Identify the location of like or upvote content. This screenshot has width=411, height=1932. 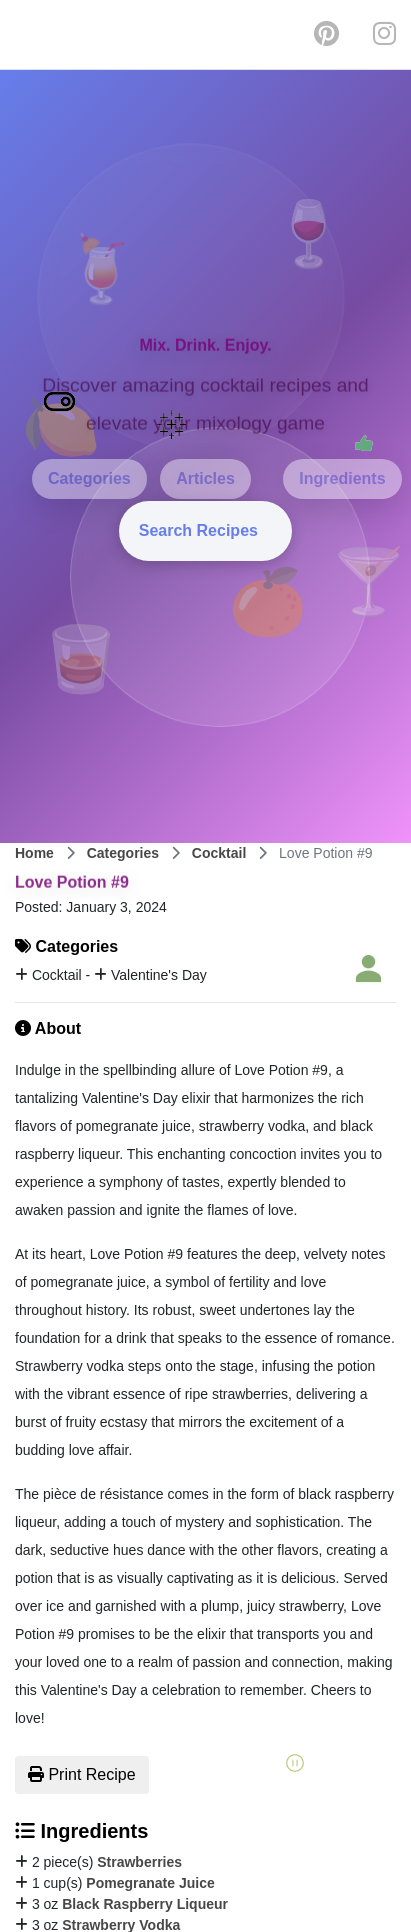
(364, 443).